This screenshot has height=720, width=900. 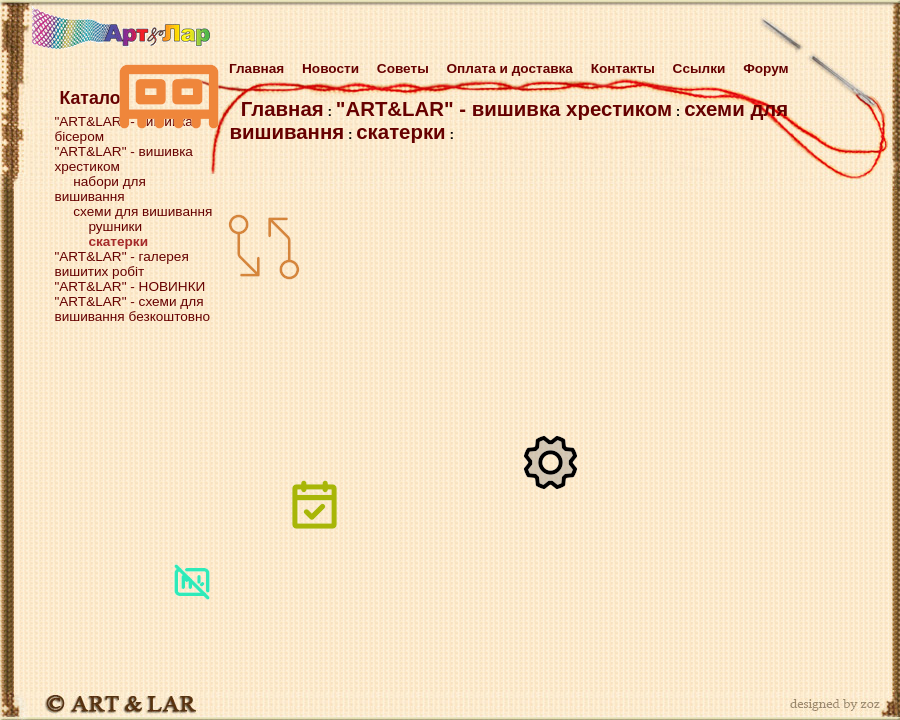 I want to click on view device memory or RAM usage, so click(x=169, y=95).